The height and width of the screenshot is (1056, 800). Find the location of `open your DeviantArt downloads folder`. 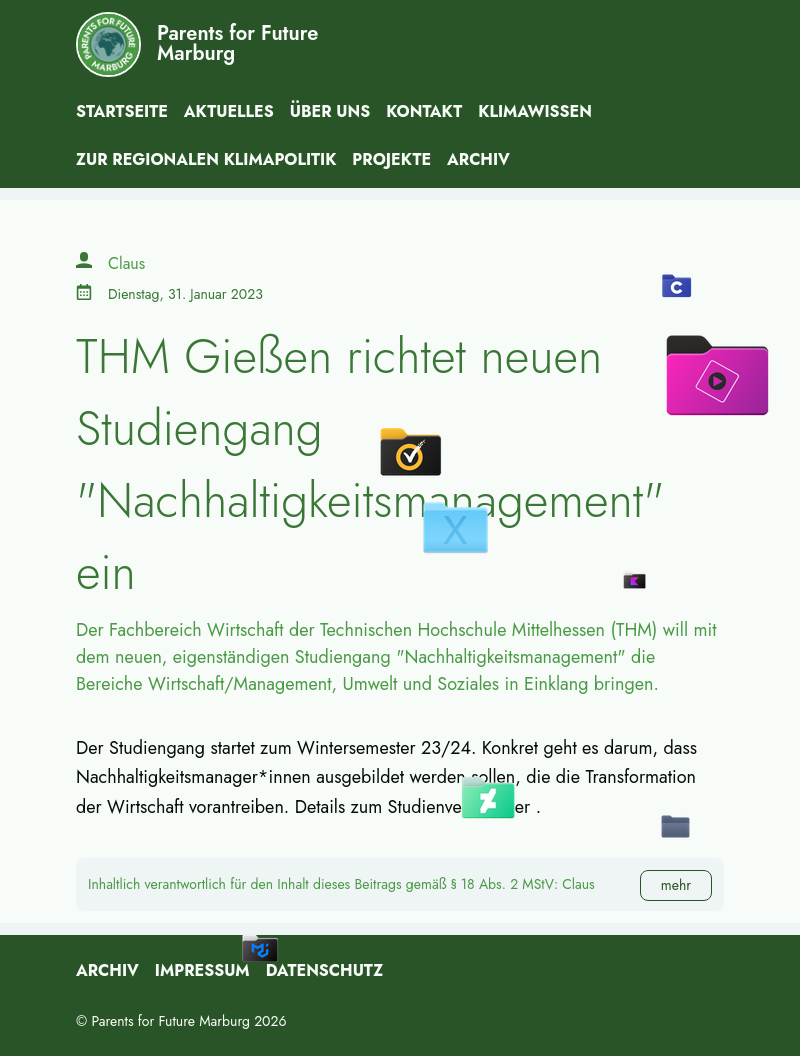

open your DeviantArt downloads folder is located at coordinates (488, 799).